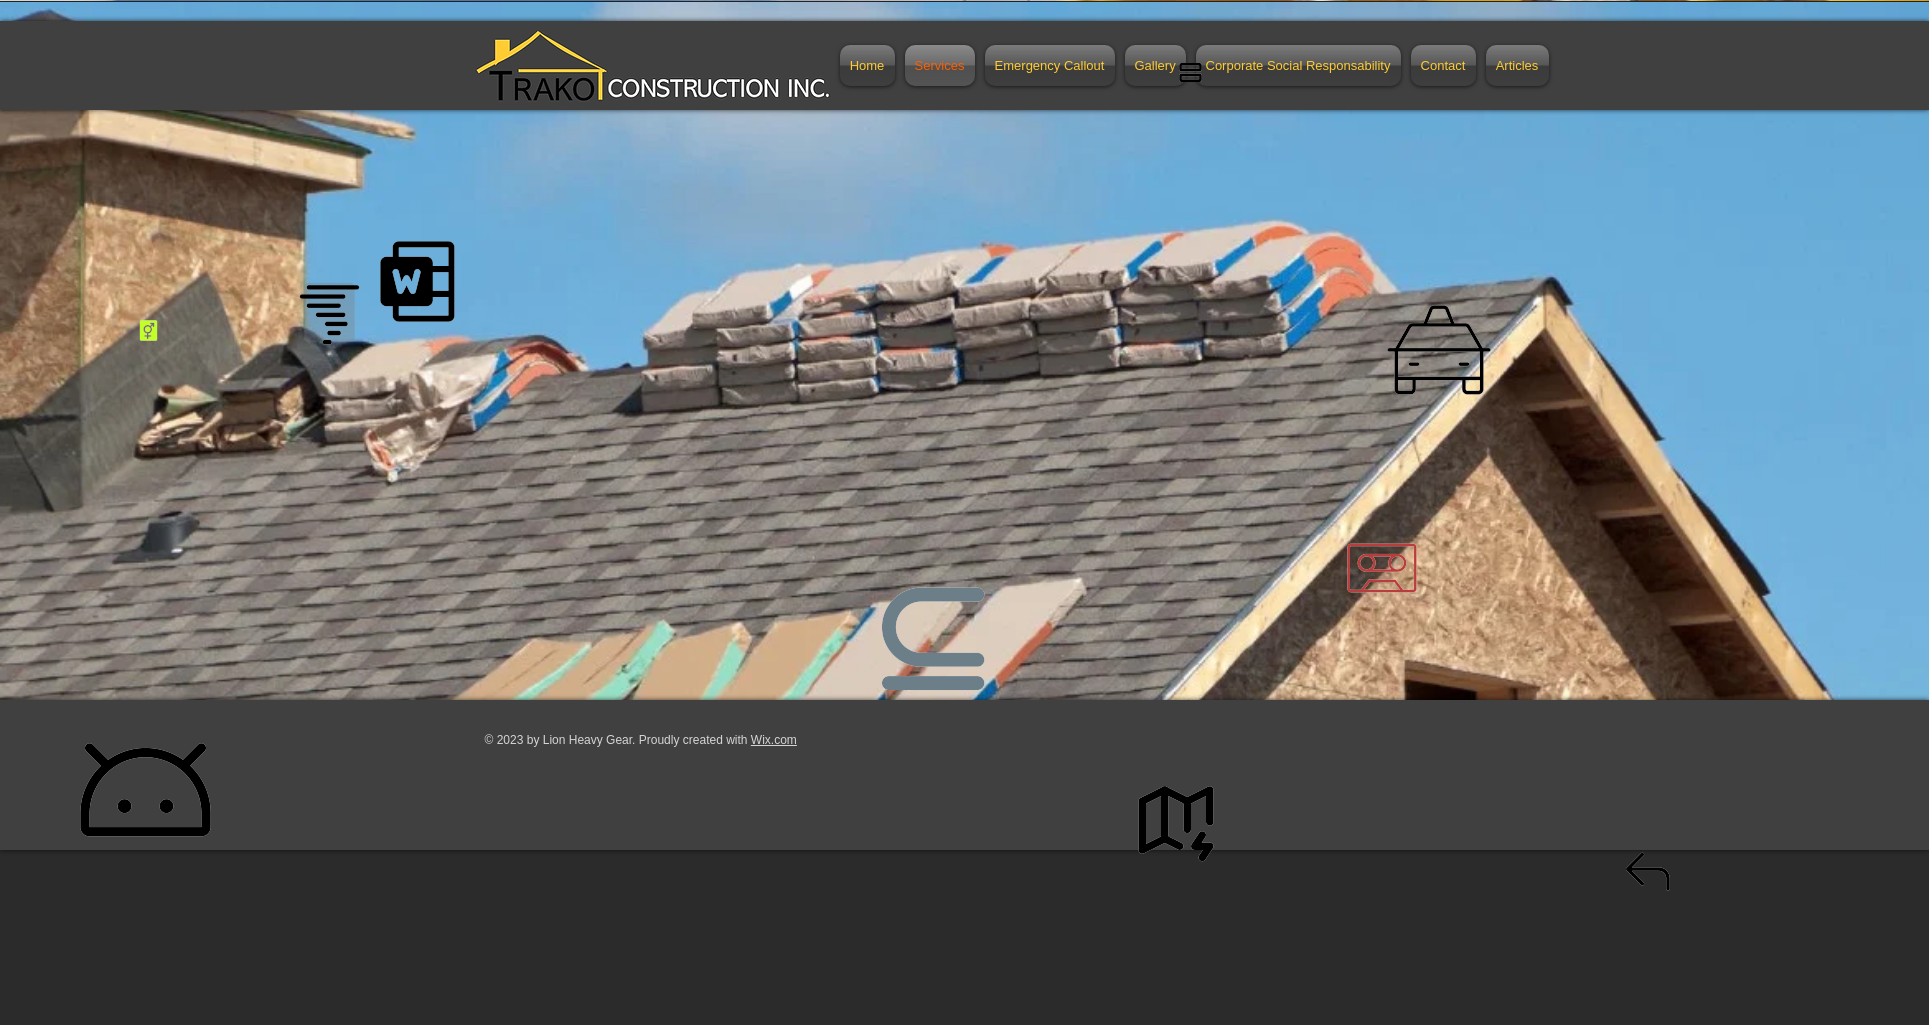 The height and width of the screenshot is (1025, 1929). What do you see at coordinates (1190, 72) in the screenshot?
I see `switch to row view layout` at bounding box center [1190, 72].